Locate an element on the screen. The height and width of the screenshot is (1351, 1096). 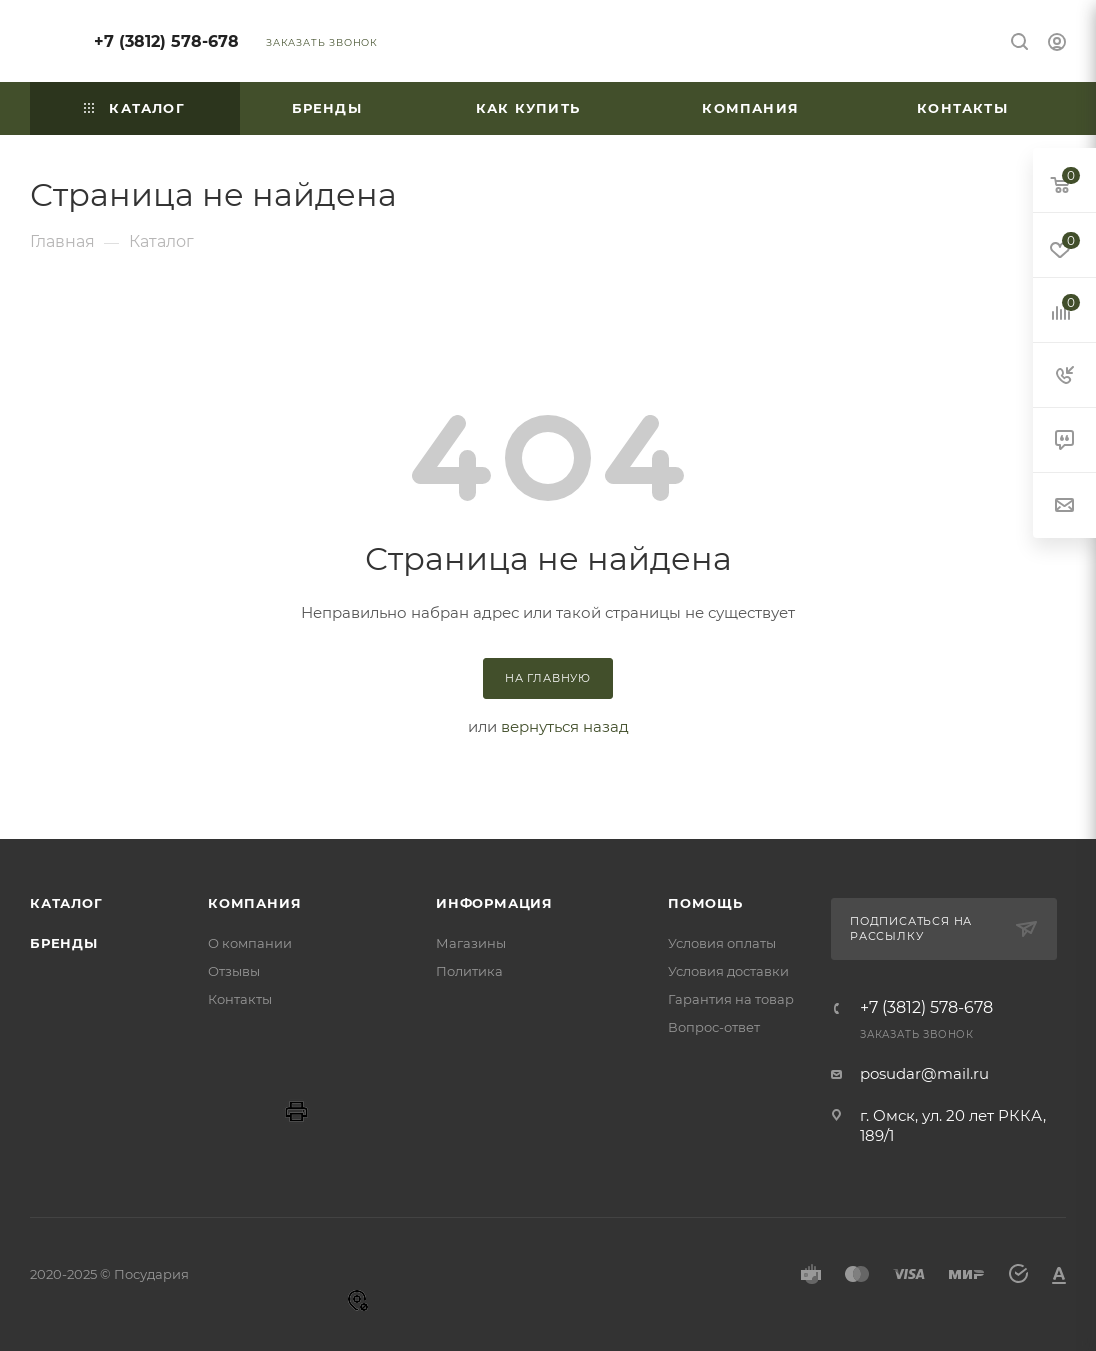
print this document is located at coordinates (296, 1111).